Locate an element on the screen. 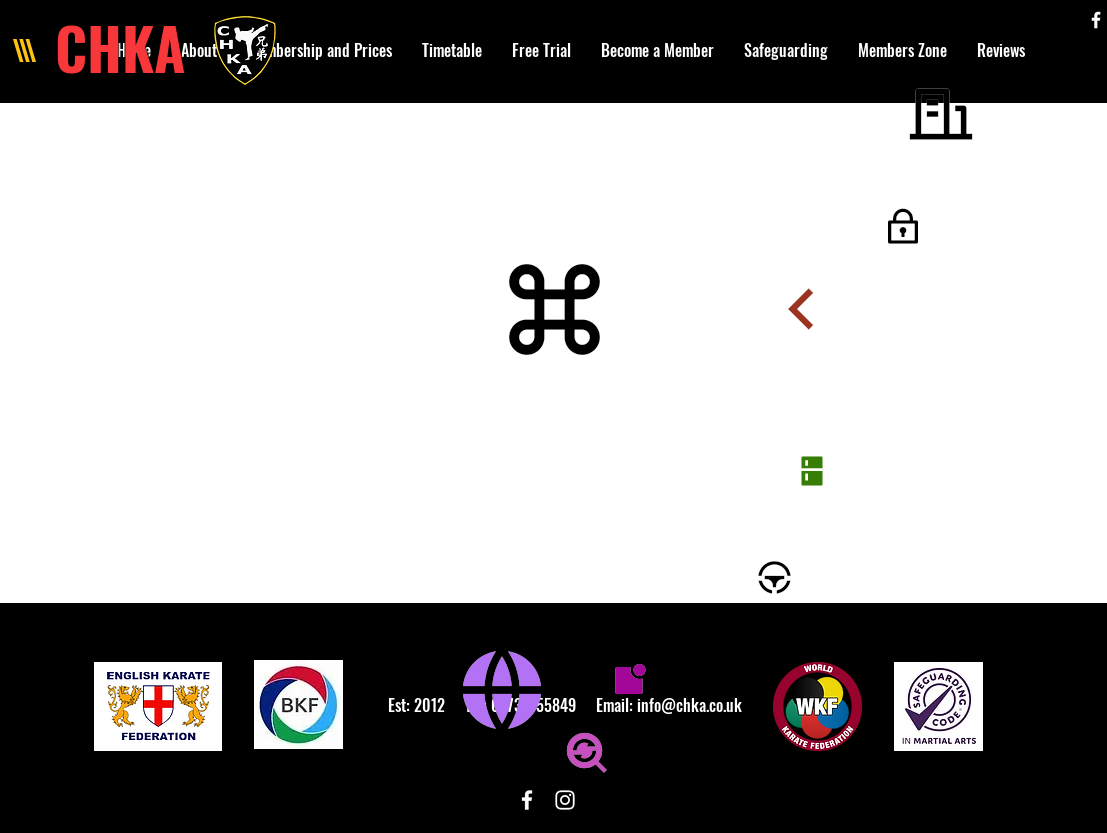  command key symbol for keyboard shortcuts is located at coordinates (554, 309).